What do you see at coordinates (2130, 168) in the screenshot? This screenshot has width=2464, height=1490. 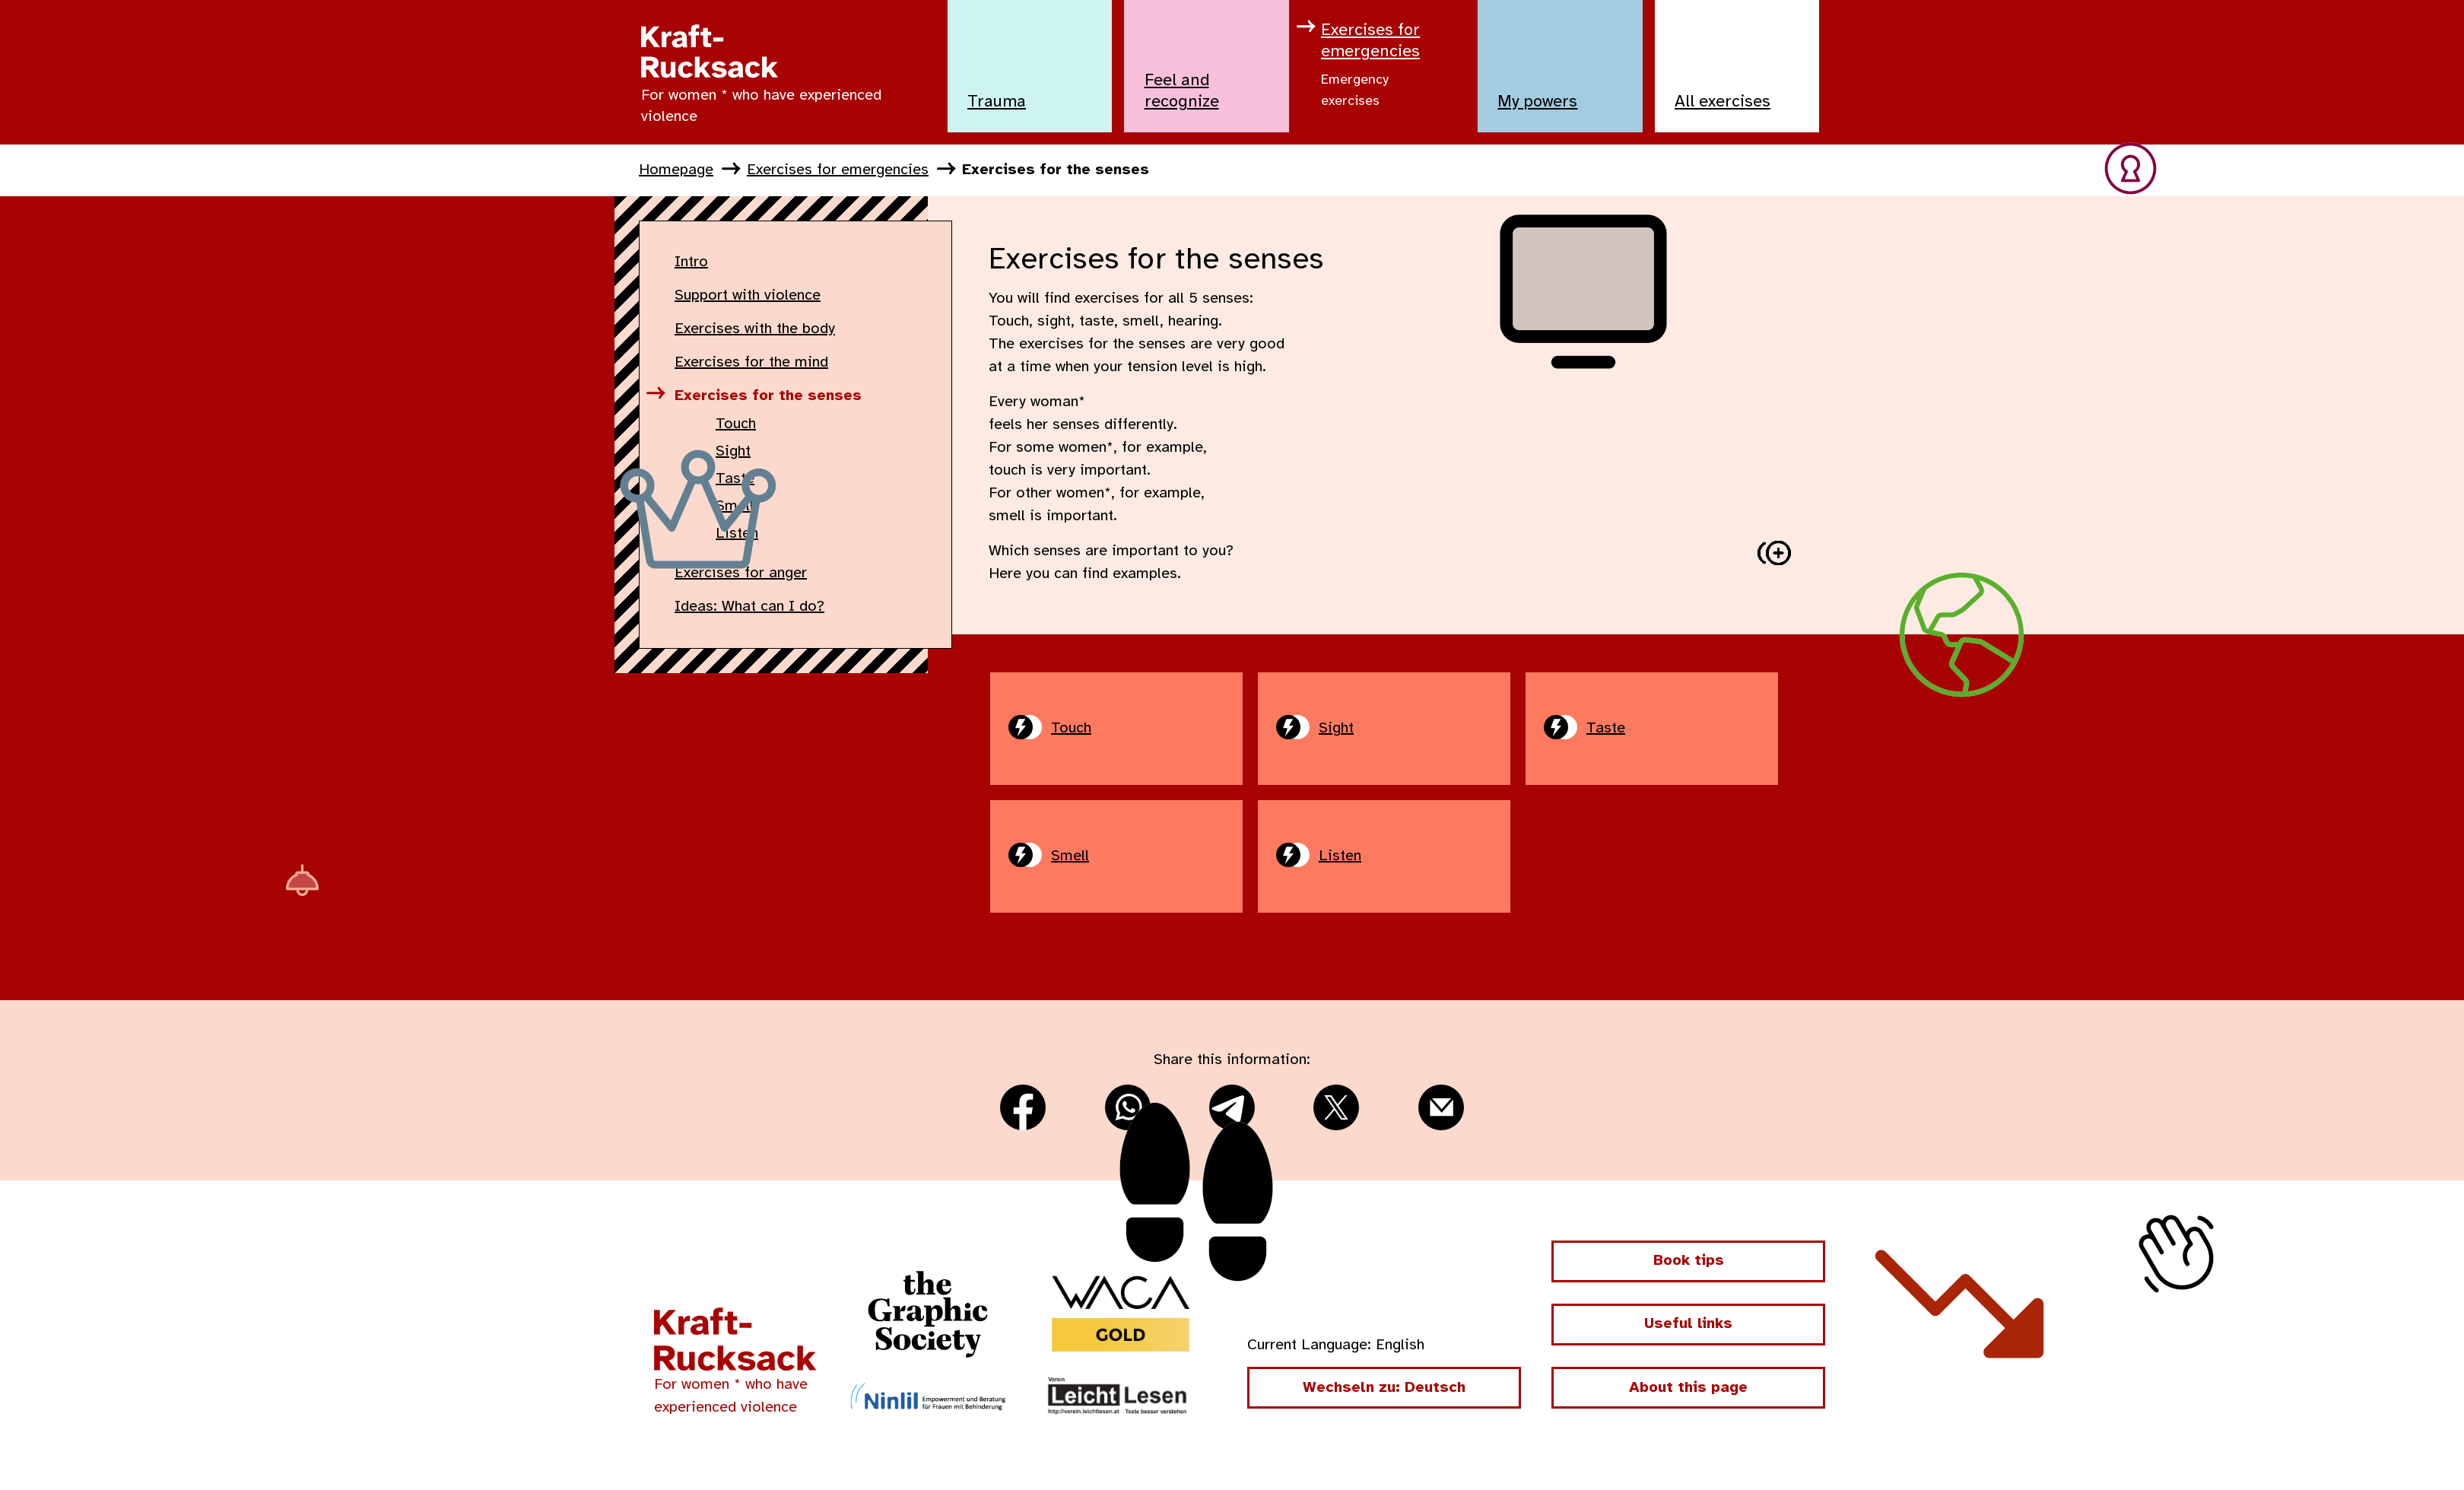 I see `access security or privacy settings` at bounding box center [2130, 168].